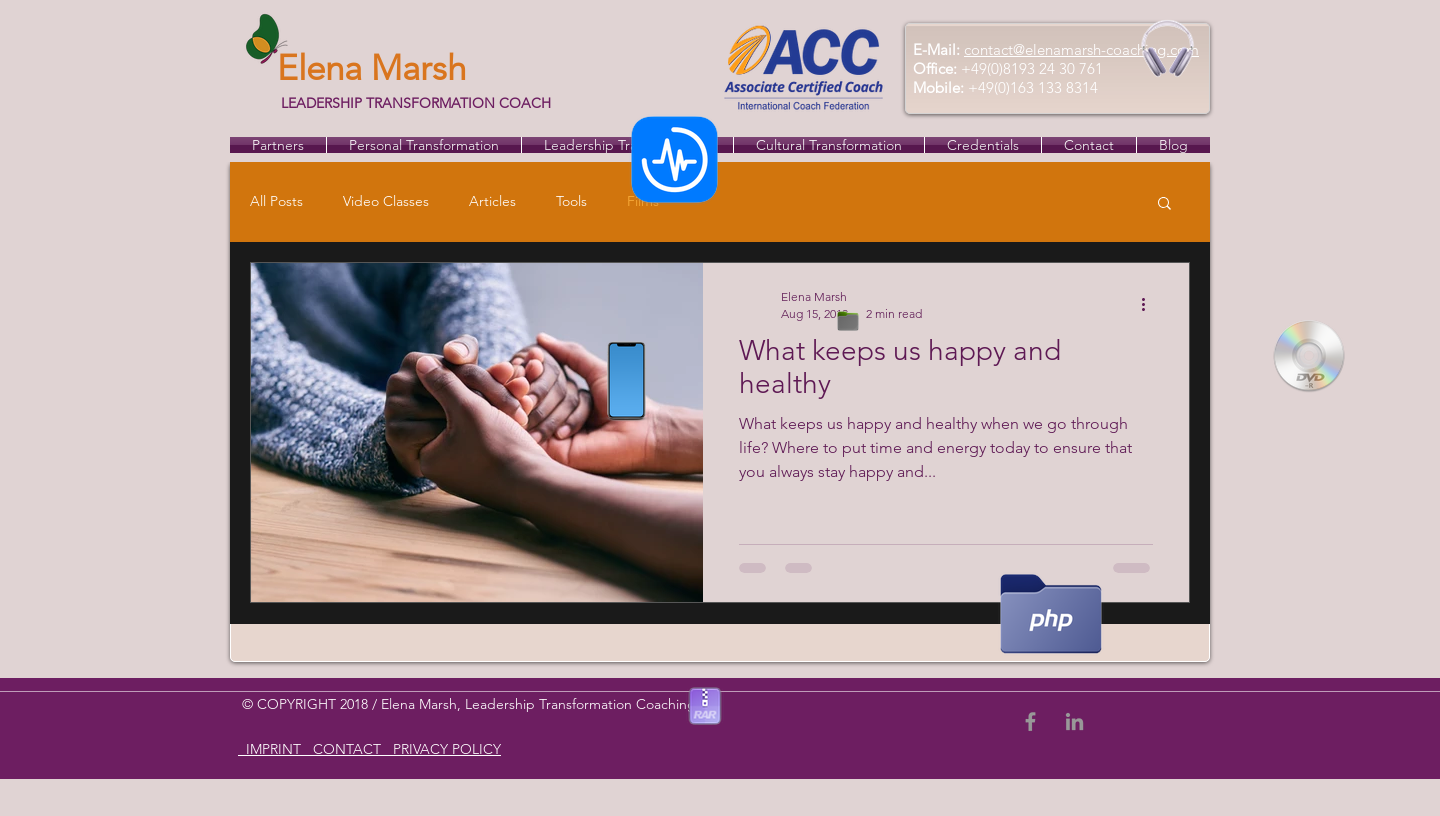  What do you see at coordinates (626, 381) in the screenshot?
I see `iPhone XS device icon` at bounding box center [626, 381].